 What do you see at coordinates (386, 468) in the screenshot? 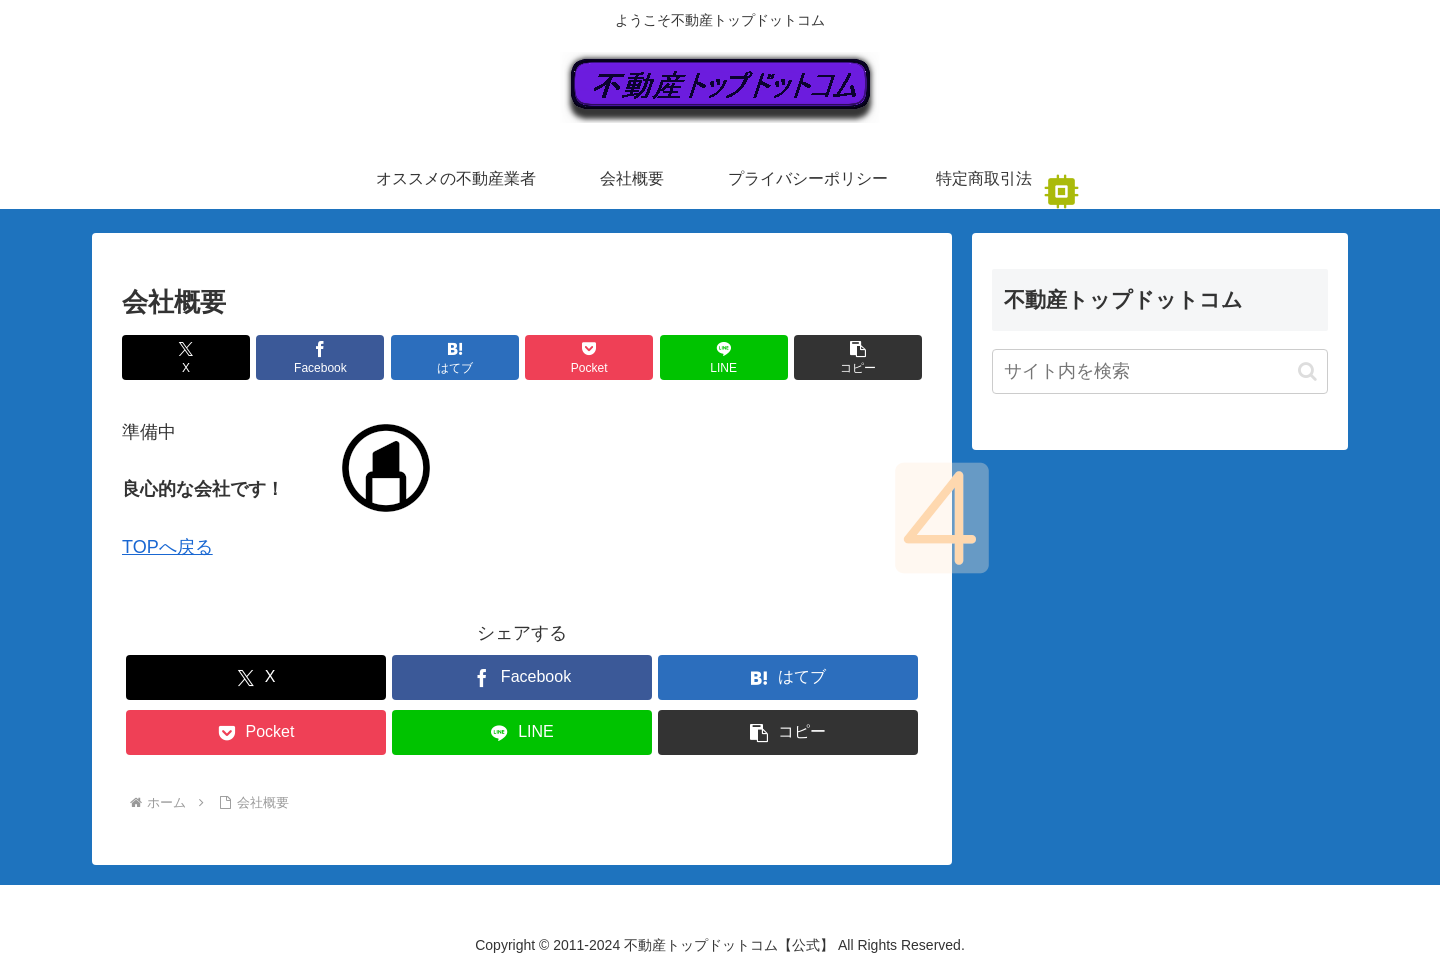
I see `activate highlighter tool for text markup` at bounding box center [386, 468].